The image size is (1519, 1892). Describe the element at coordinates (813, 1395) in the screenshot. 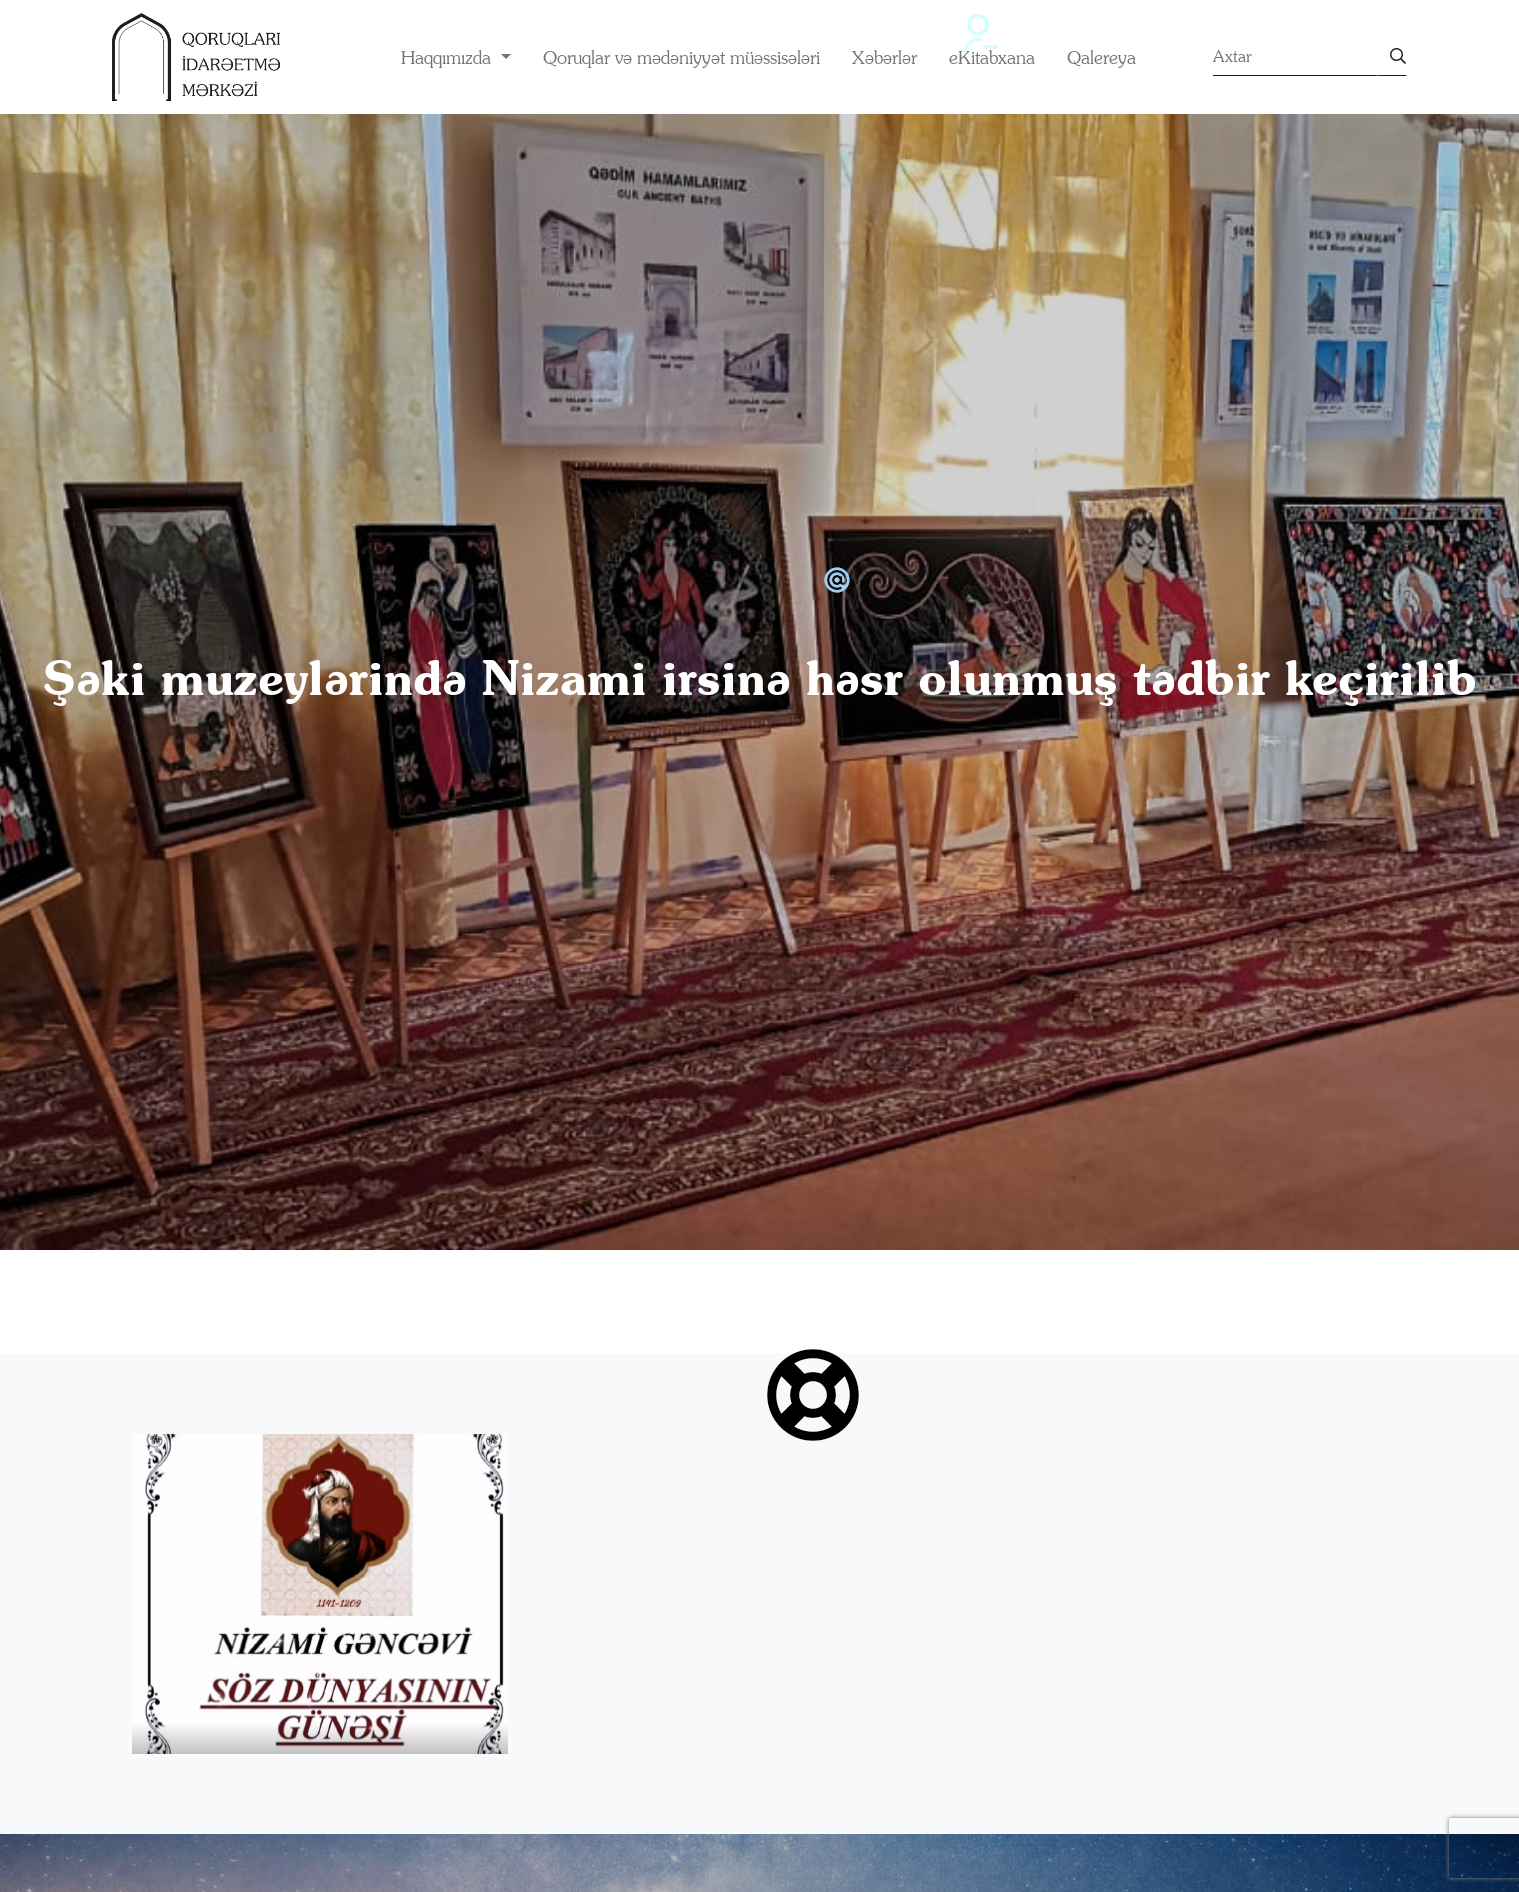

I see `access help or support center` at that location.